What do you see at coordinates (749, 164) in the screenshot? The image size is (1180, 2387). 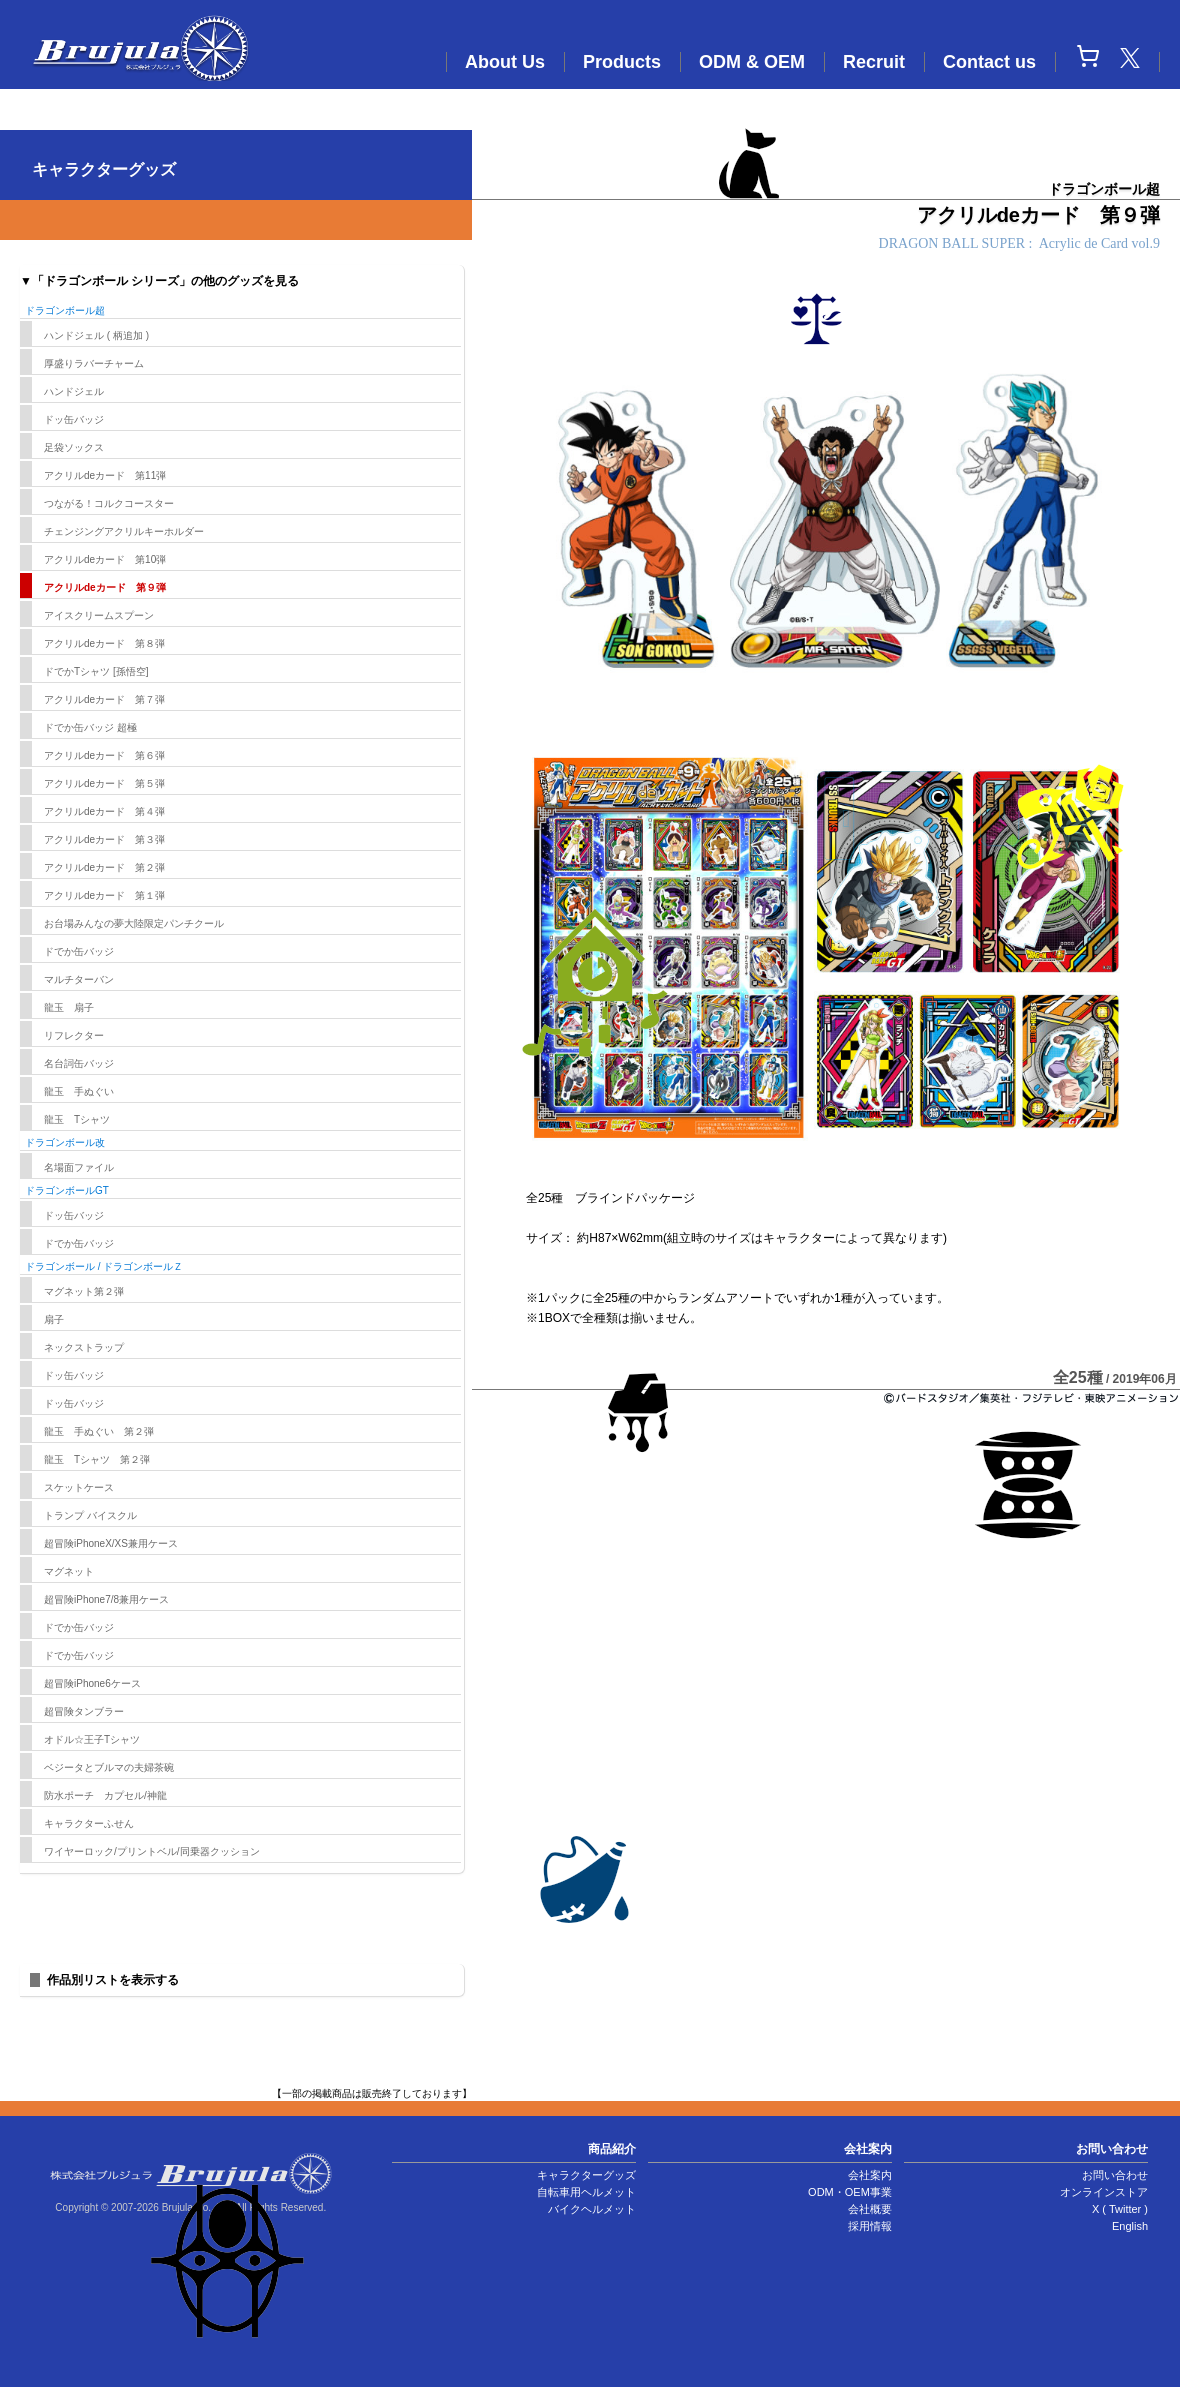 I see `access pet or animal-related features` at bounding box center [749, 164].